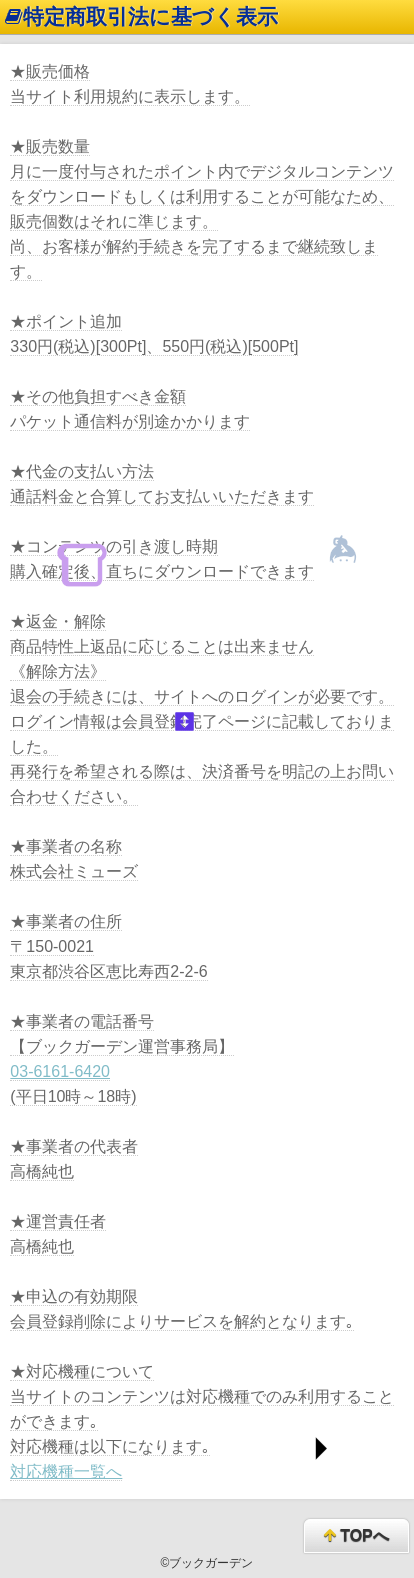 The height and width of the screenshot is (1578, 414). Describe the element at coordinates (343, 549) in the screenshot. I see `open keybase app` at that location.